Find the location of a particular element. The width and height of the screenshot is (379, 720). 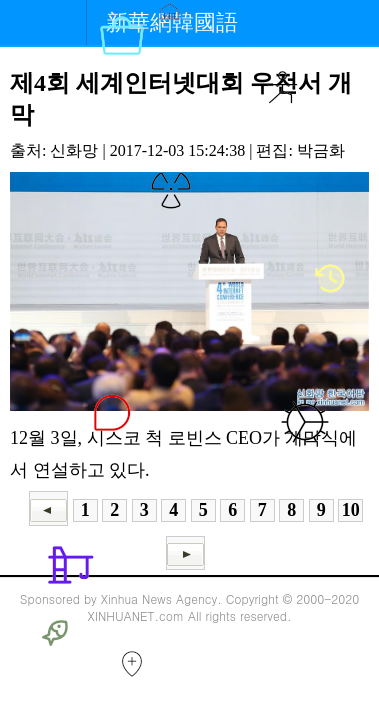

access settings or preferences is located at coordinates (305, 422).